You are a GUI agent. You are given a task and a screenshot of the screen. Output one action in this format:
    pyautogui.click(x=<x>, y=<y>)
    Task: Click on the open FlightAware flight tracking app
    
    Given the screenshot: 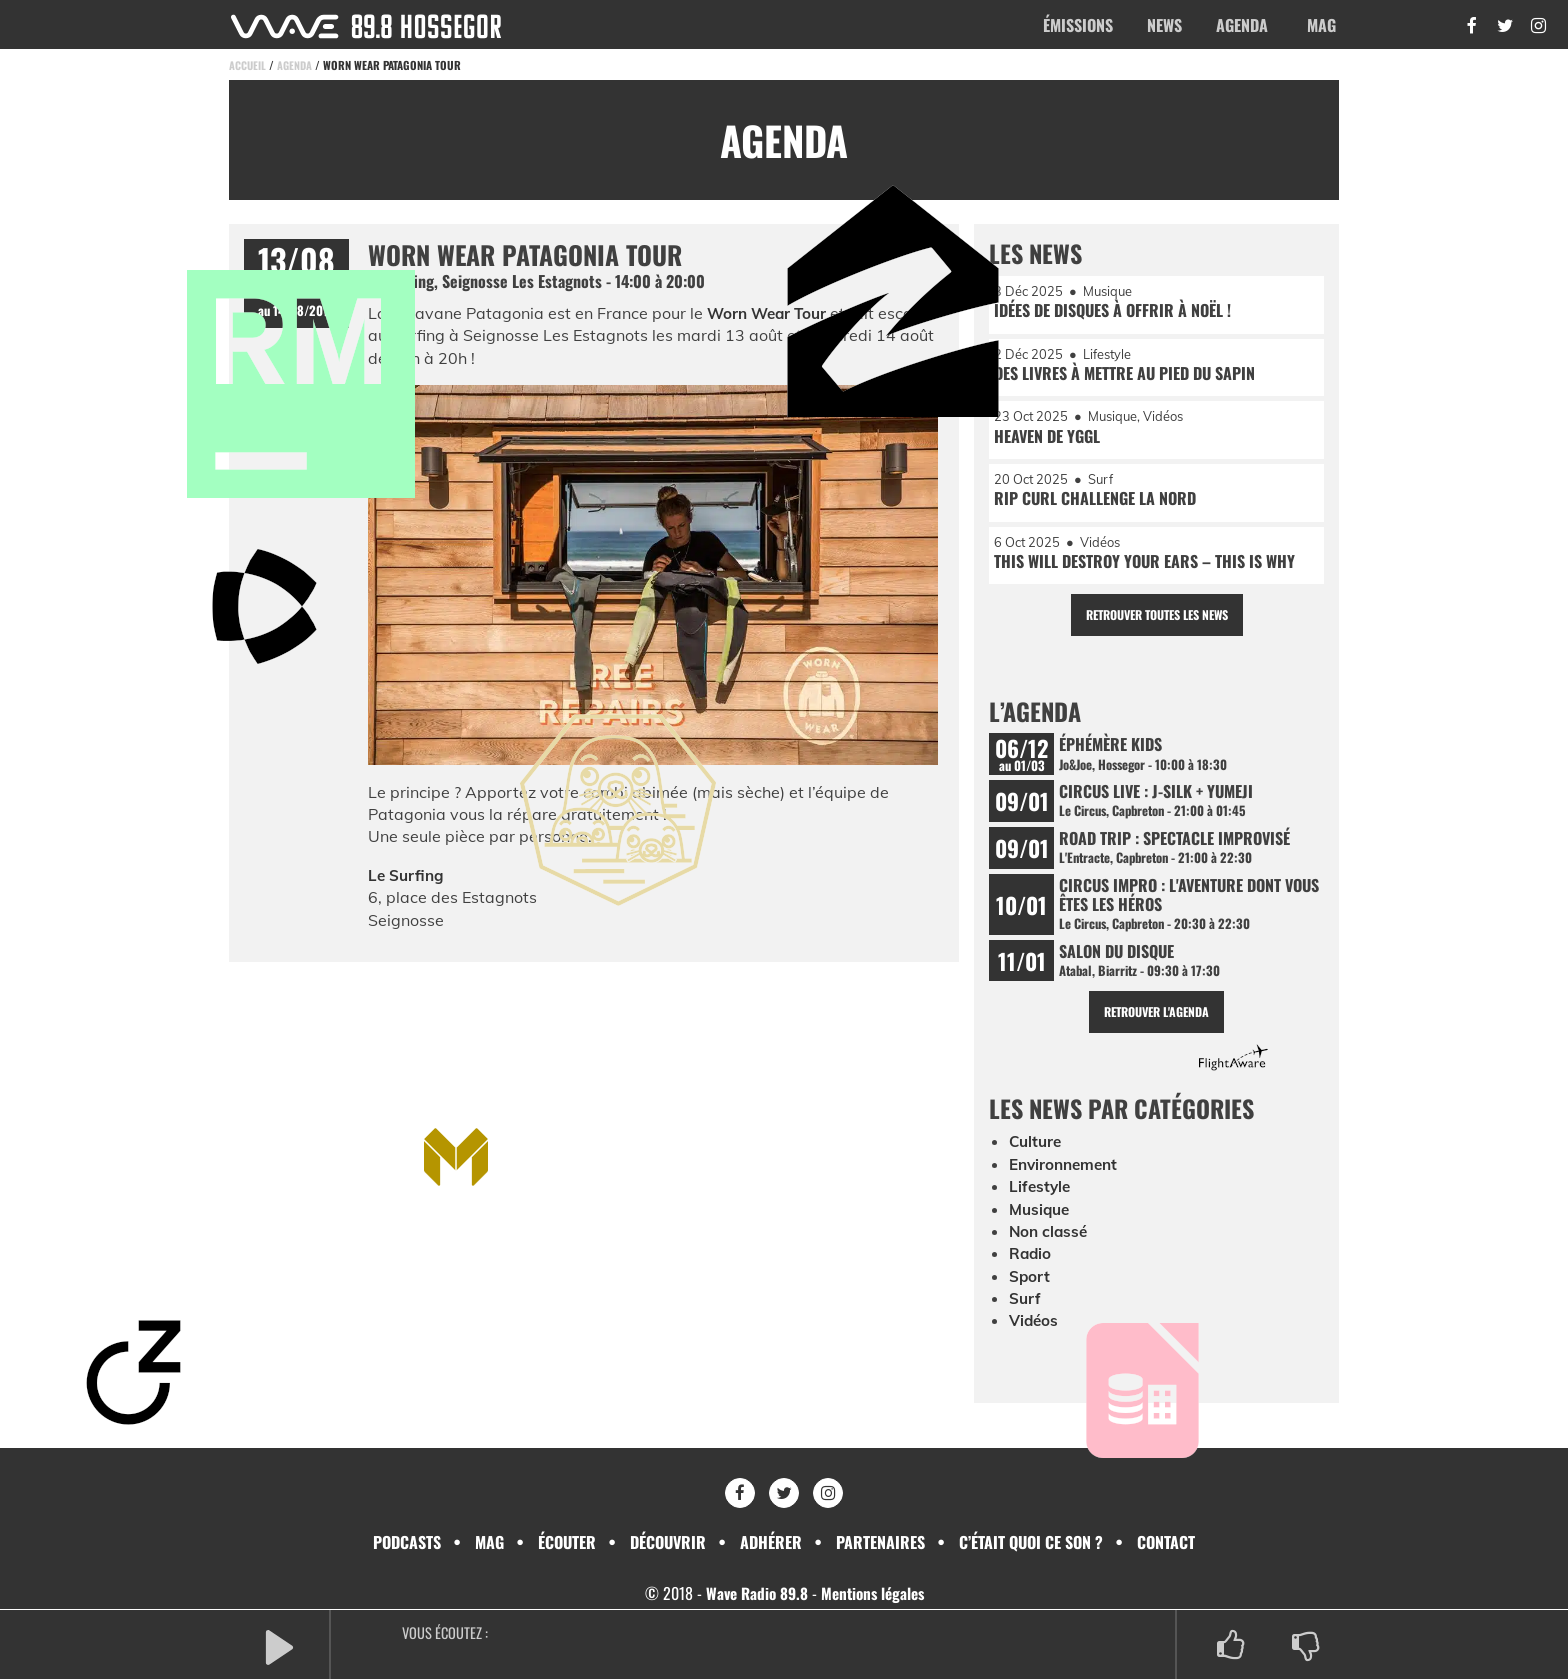 What is the action you would take?
    pyautogui.click(x=1233, y=1057)
    